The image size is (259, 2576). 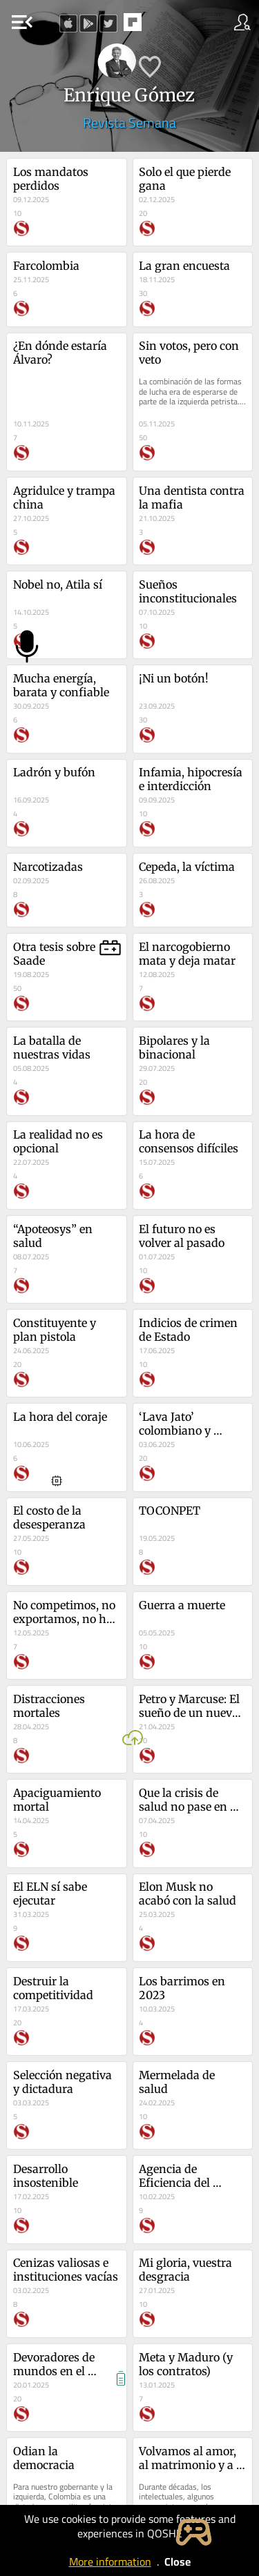 What do you see at coordinates (27, 646) in the screenshot?
I see `tap to use voice input` at bounding box center [27, 646].